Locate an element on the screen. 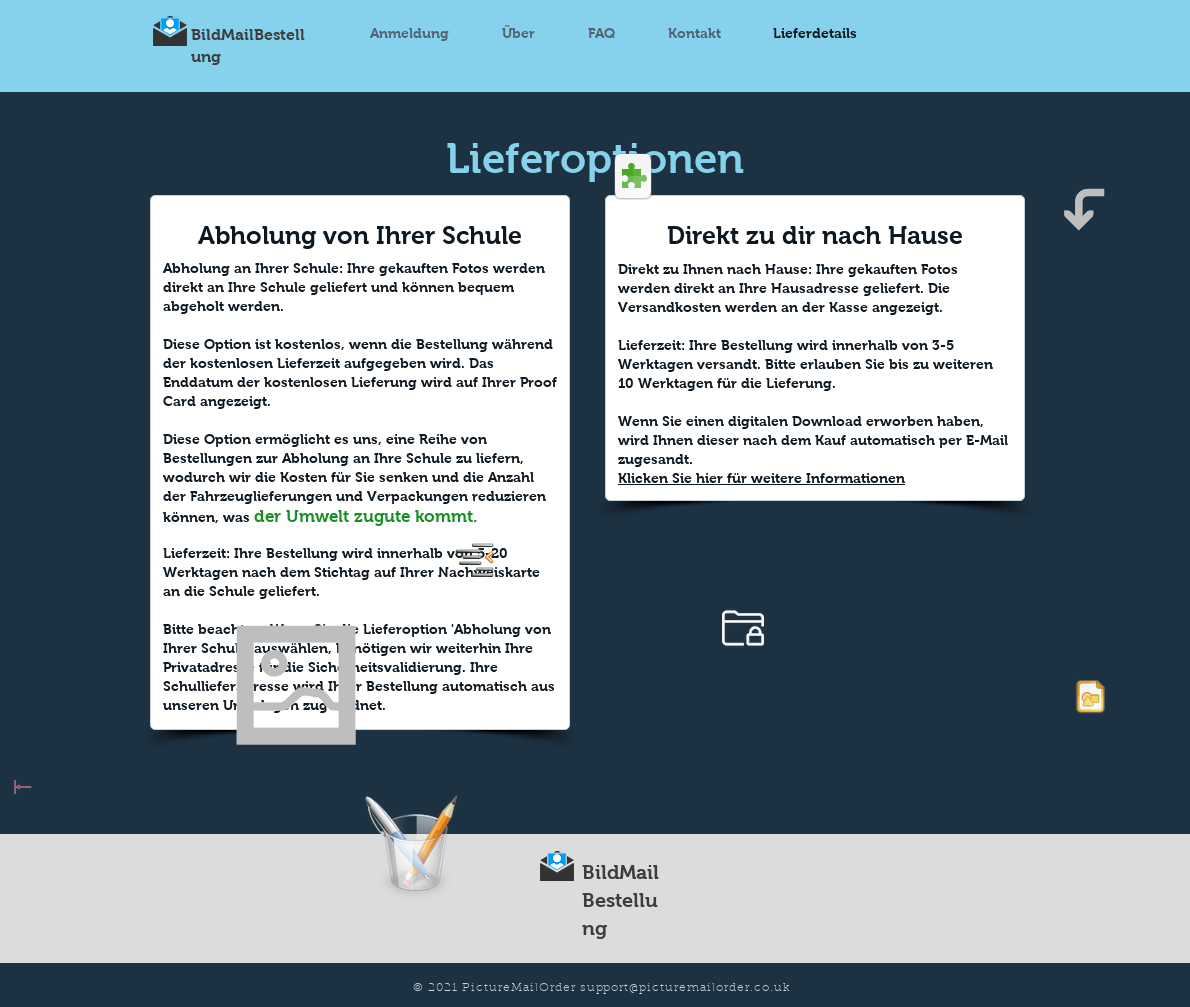  firefox browser extension or add-on installer file is located at coordinates (633, 176).